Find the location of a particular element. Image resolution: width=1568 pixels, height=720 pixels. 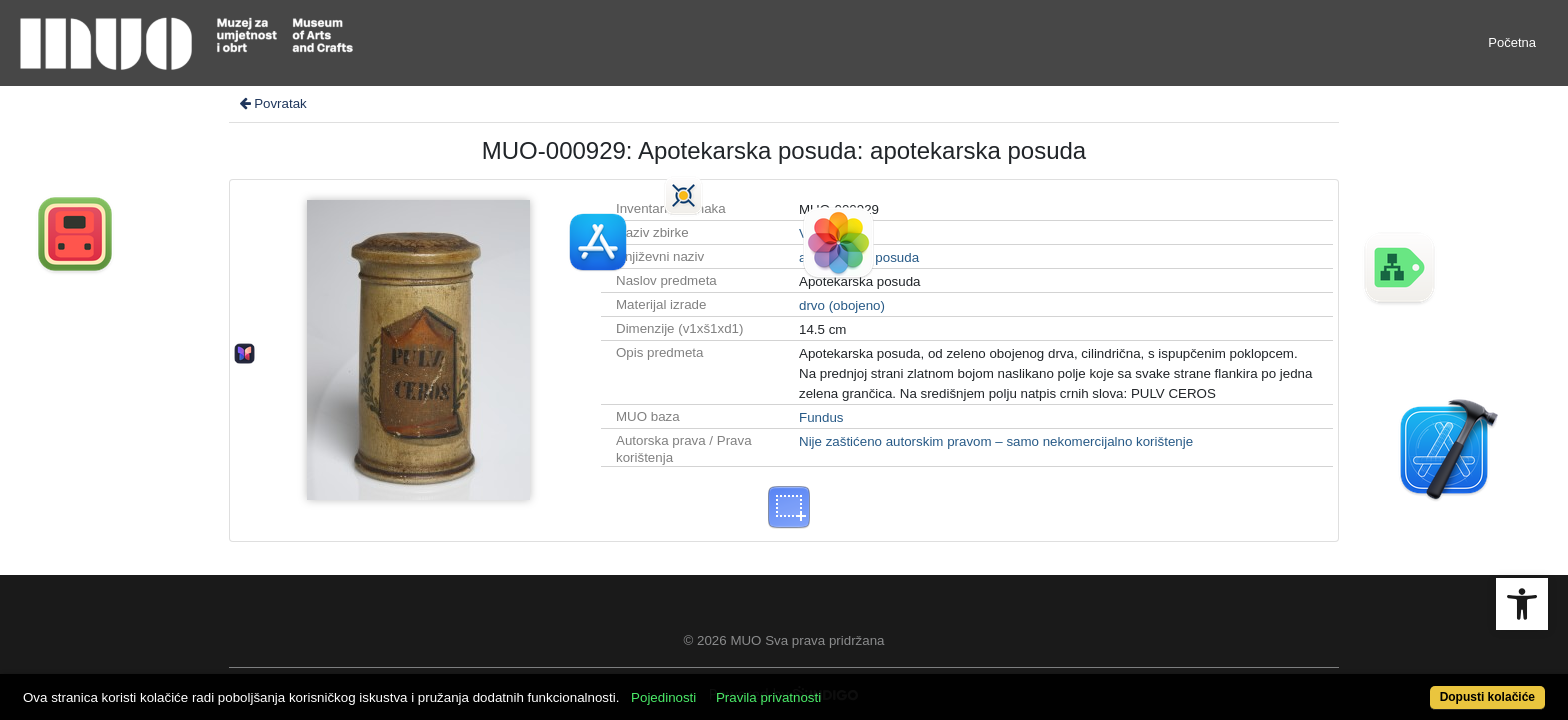

take a screenshot is located at coordinates (789, 507).